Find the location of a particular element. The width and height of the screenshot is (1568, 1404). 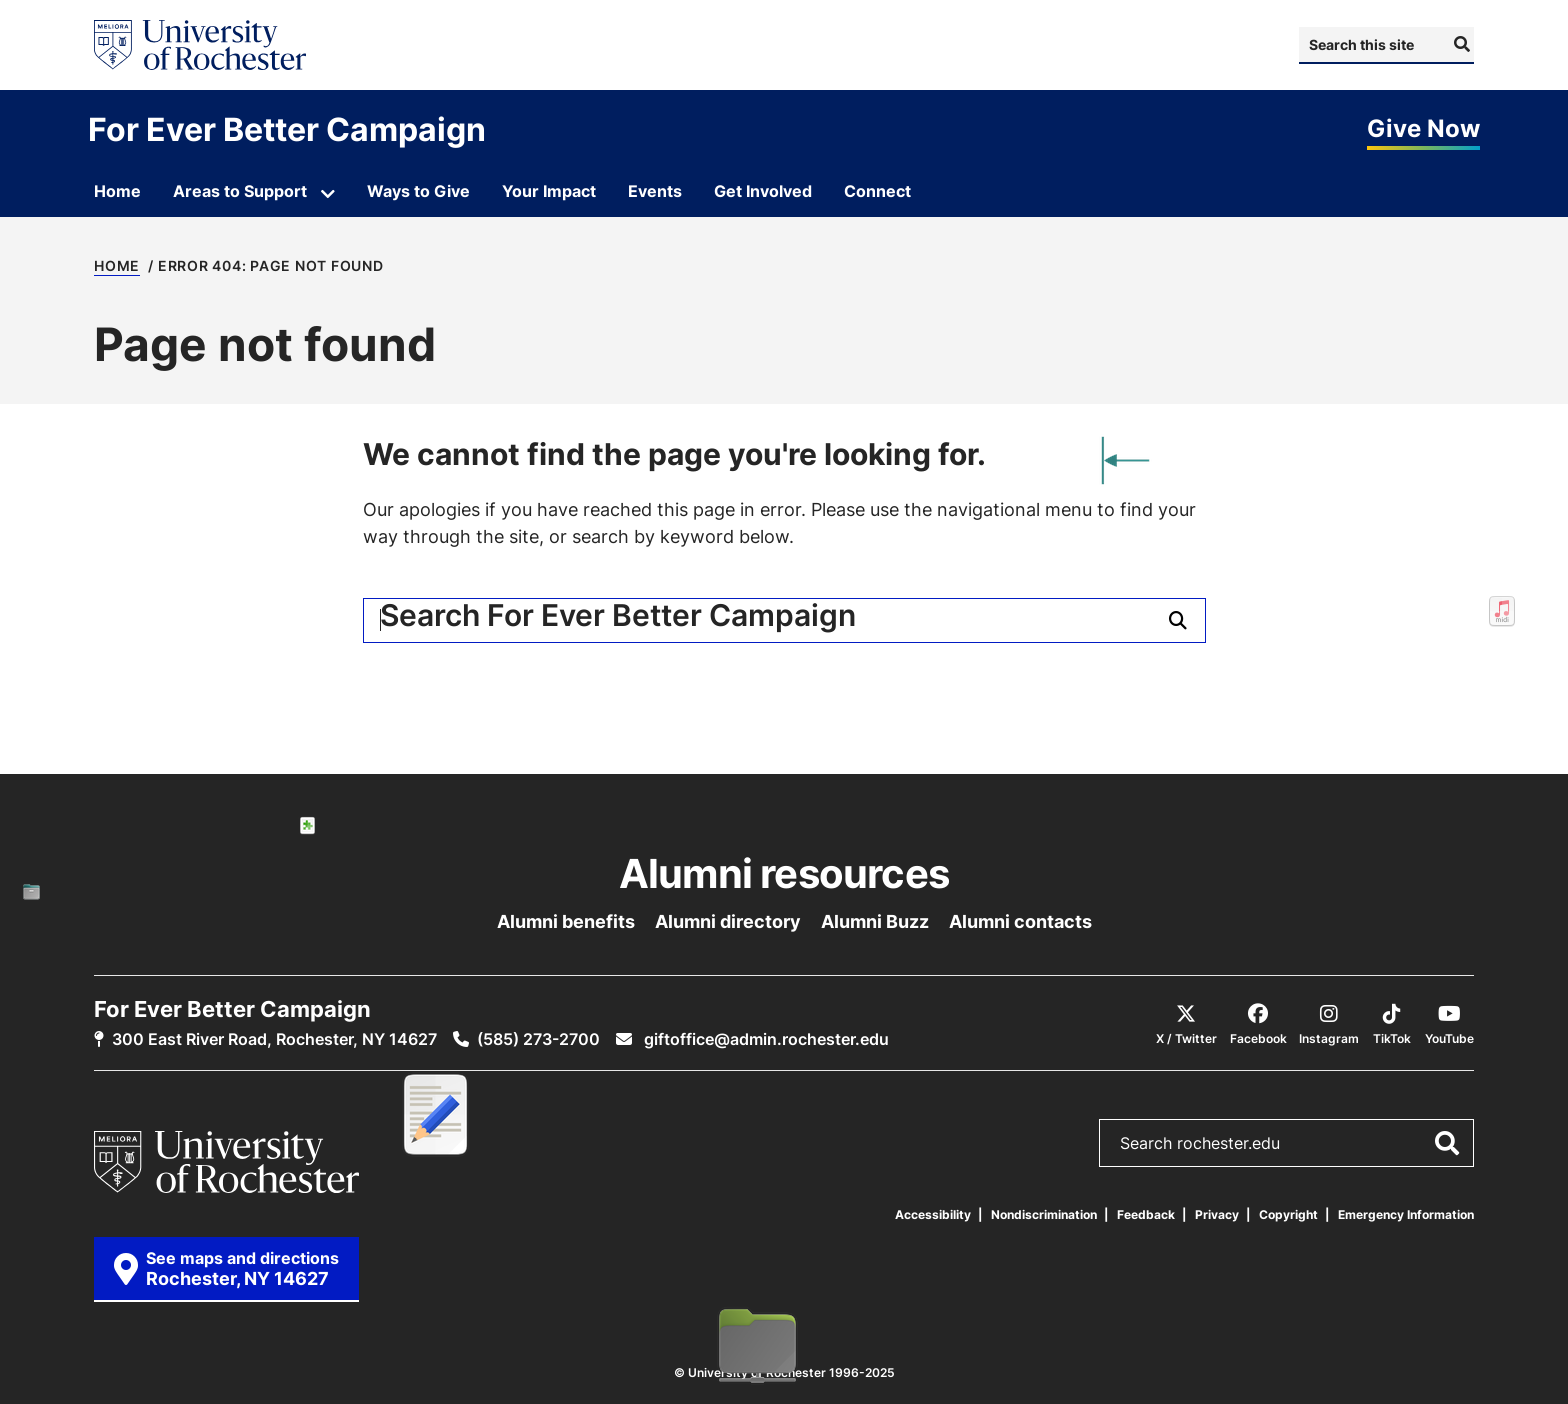

an add-on or plugin file type is located at coordinates (307, 825).